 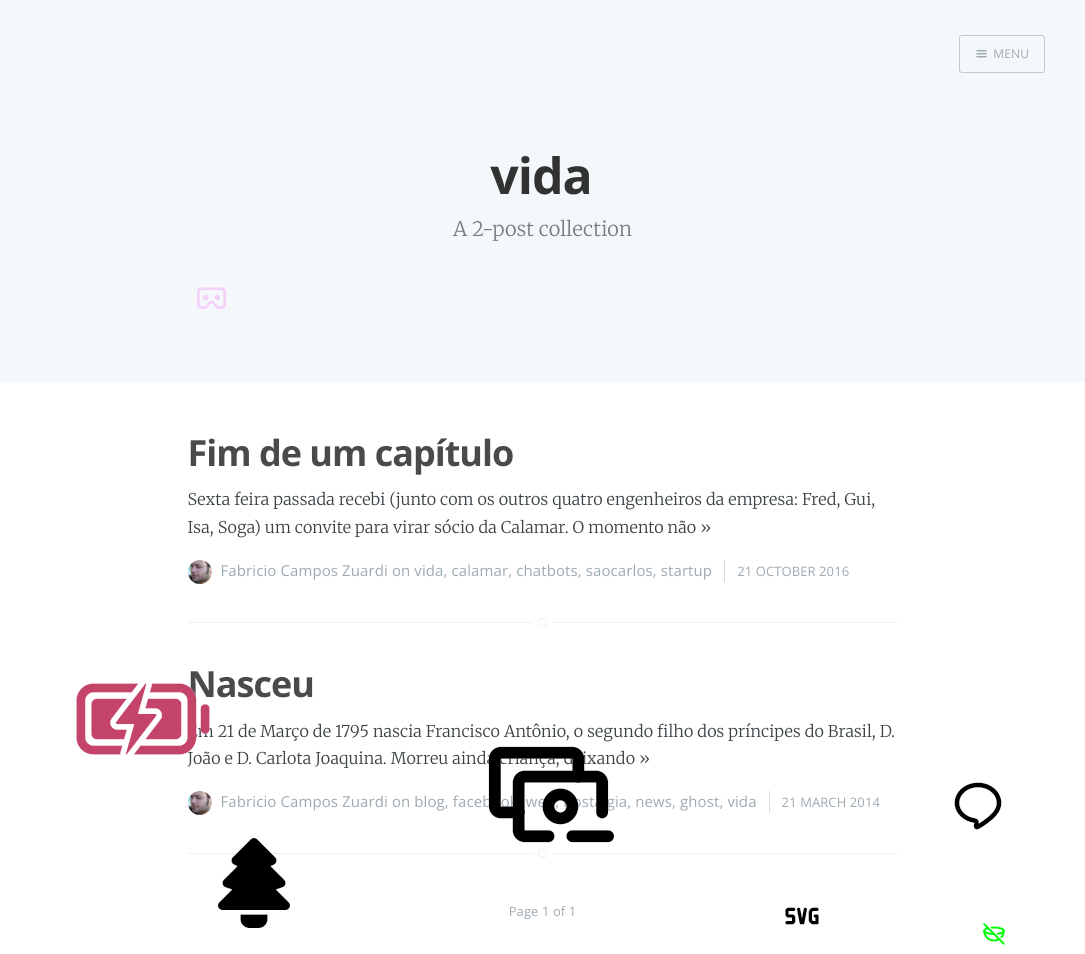 What do you see at coordinates (994, 934) in the screenshot?
I see `3D rendering or hemisphere view disabled` at bounding box center [994, 934].